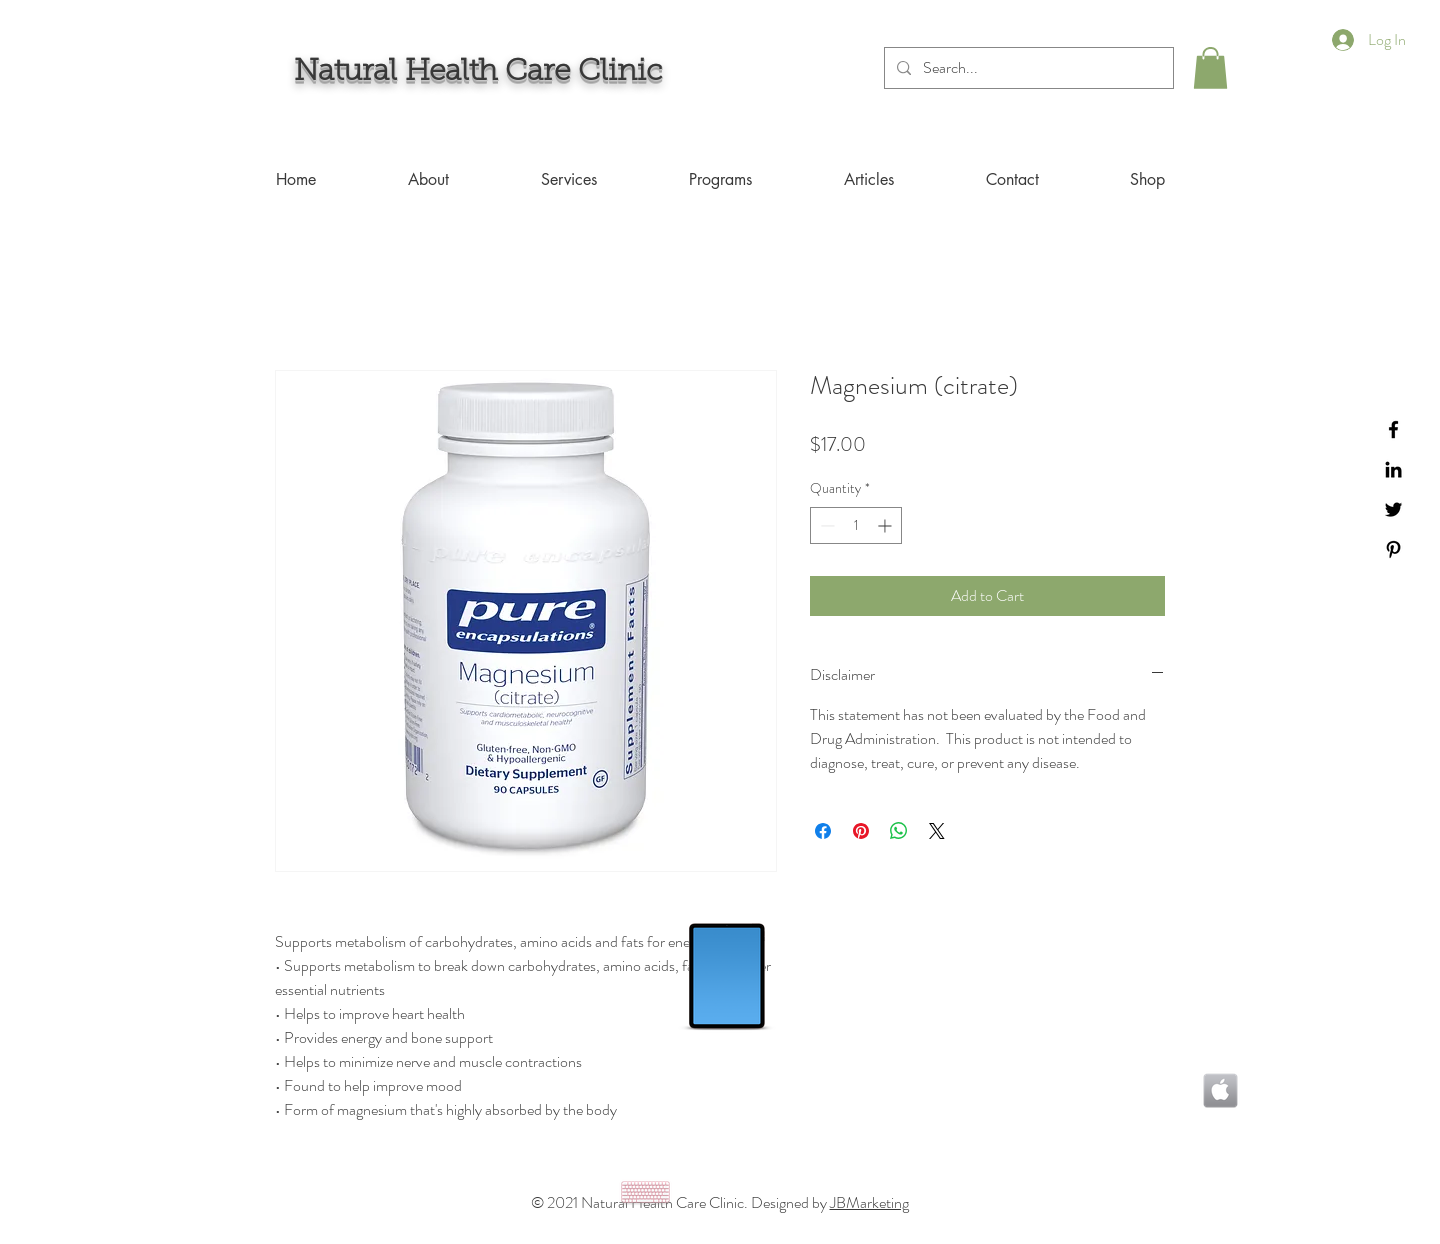 This screenshot has height=1244, width=1440. What do you see at coordinates (645, 1192) in the screenshot?
I see `indicates a pink external keyboard is connected` at bounding box center [645, 1192].